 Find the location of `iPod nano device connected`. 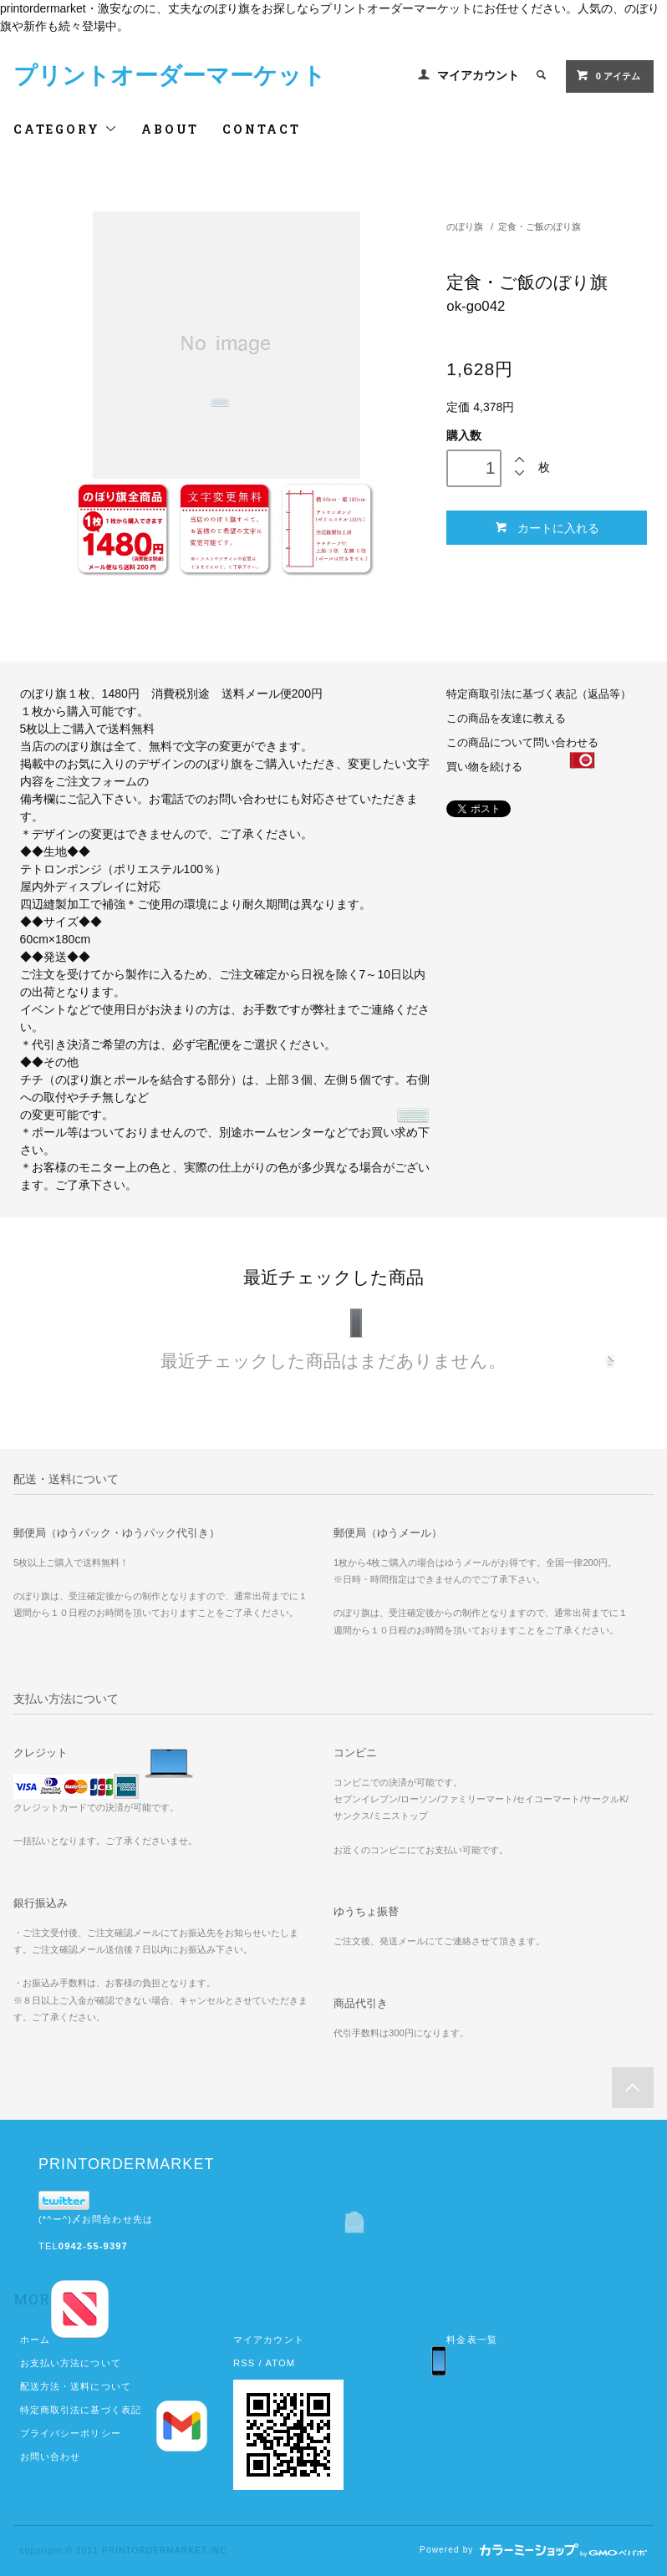

iPod nano device connected is located at coordinates (356, 1324).